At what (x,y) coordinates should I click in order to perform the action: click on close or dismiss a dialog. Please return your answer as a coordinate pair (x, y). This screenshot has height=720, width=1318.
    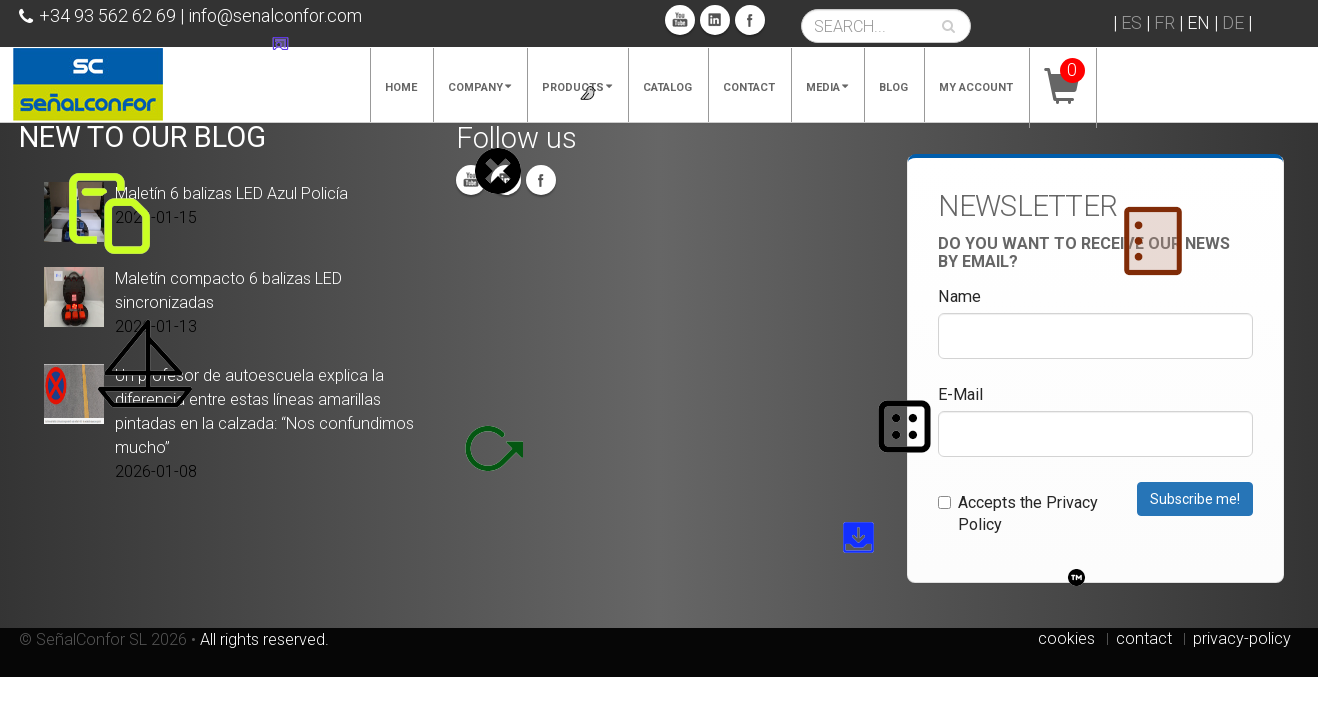
    Looking at the image, I should click on (498, 171).